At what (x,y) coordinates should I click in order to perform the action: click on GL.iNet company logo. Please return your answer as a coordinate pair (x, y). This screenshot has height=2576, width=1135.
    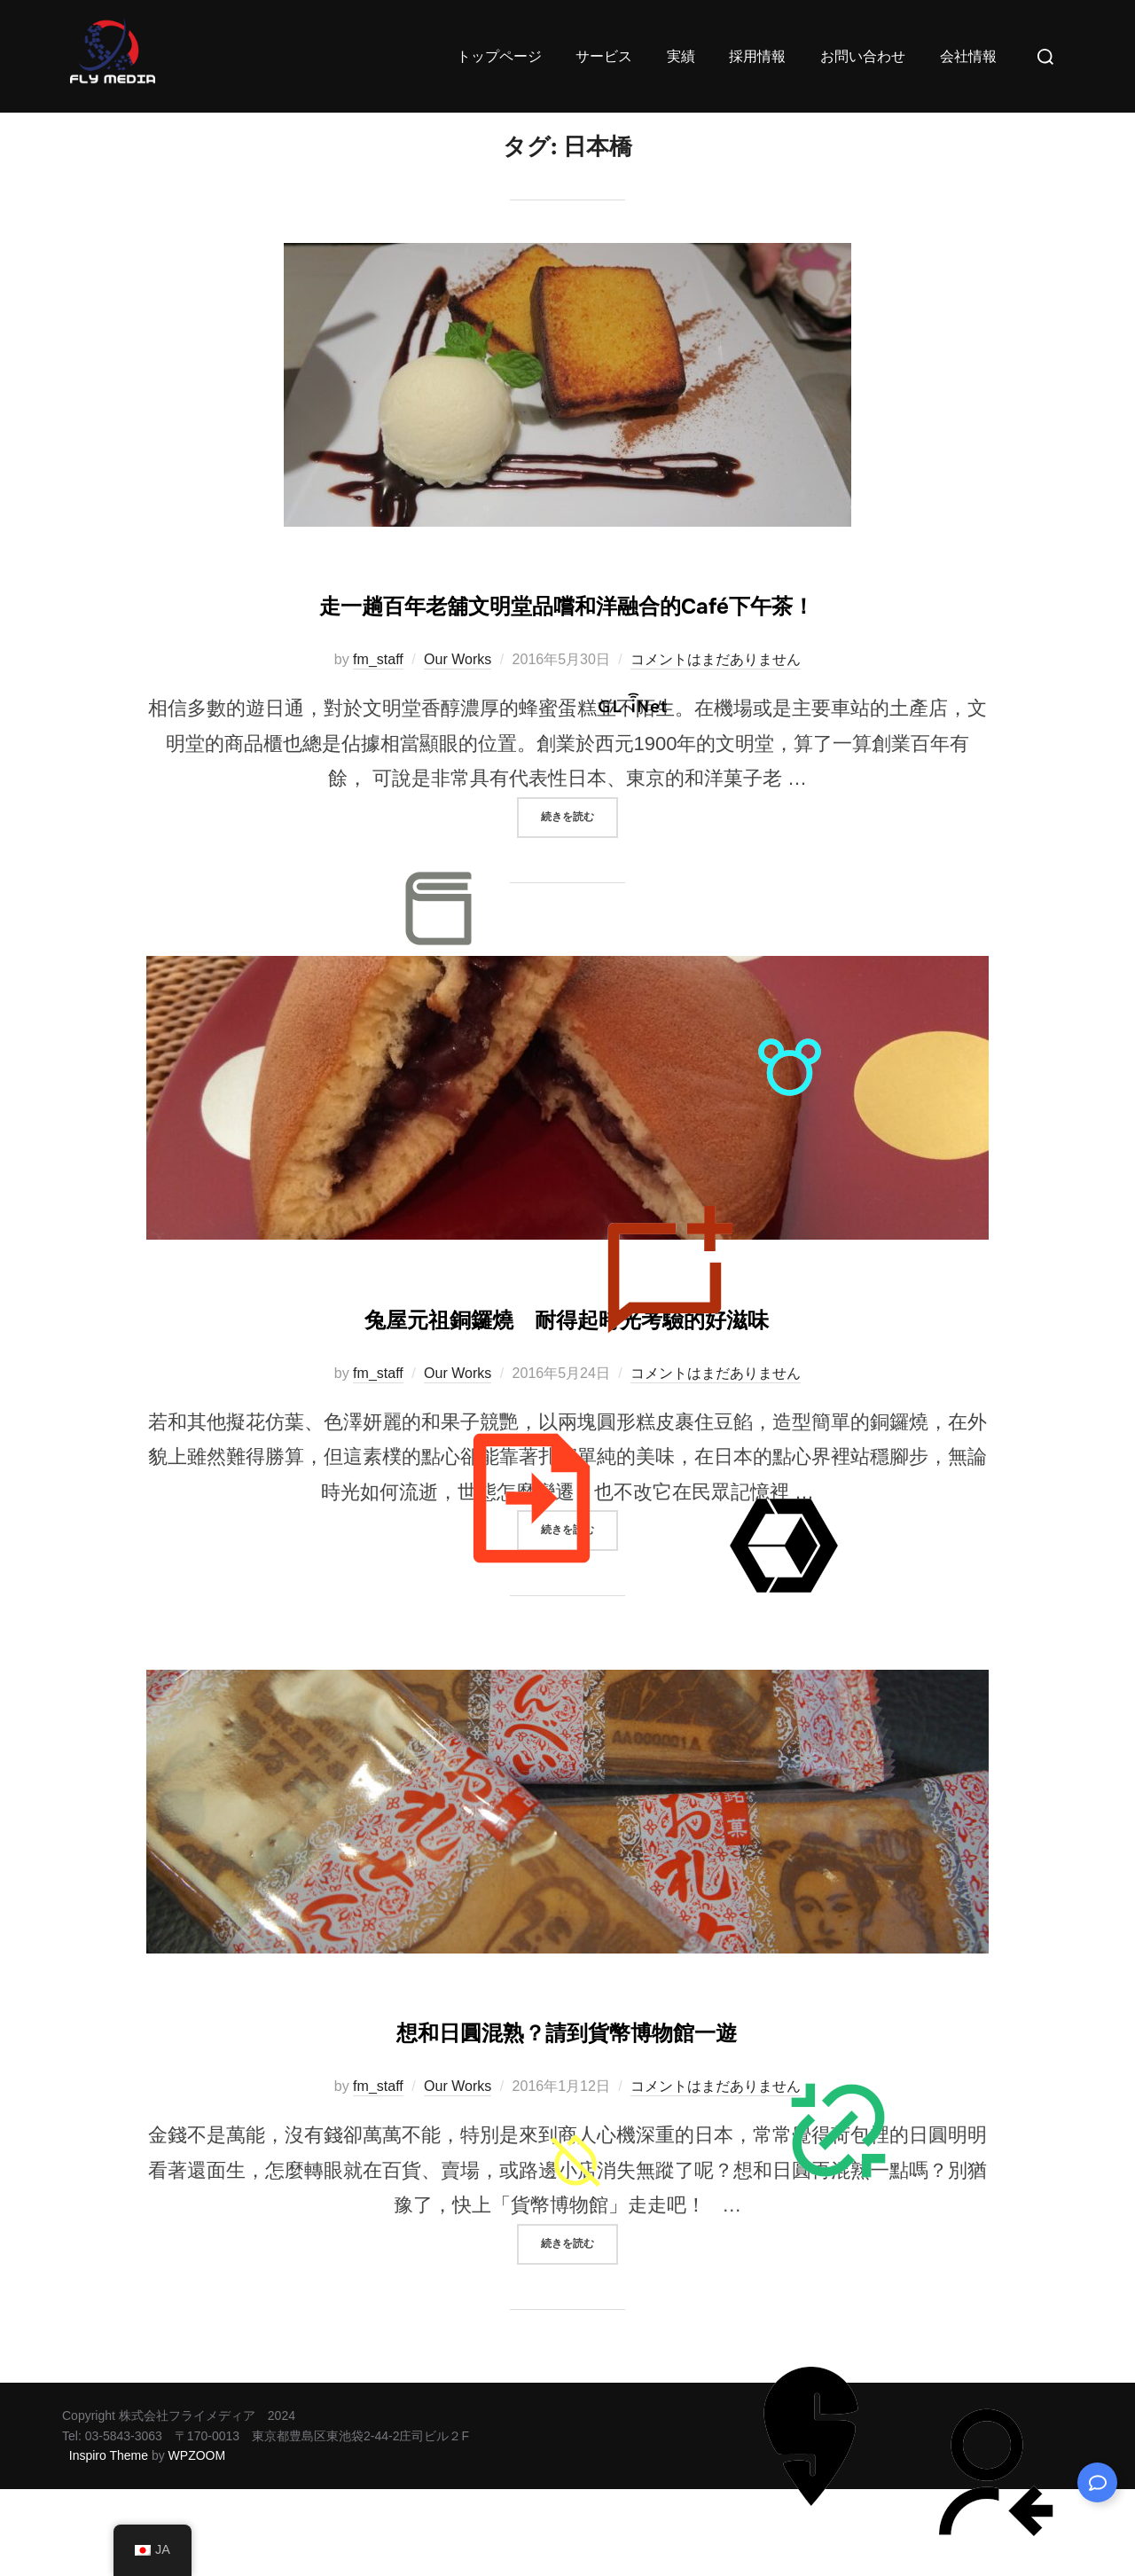
    Looking at the image, I should click on (632, 702).